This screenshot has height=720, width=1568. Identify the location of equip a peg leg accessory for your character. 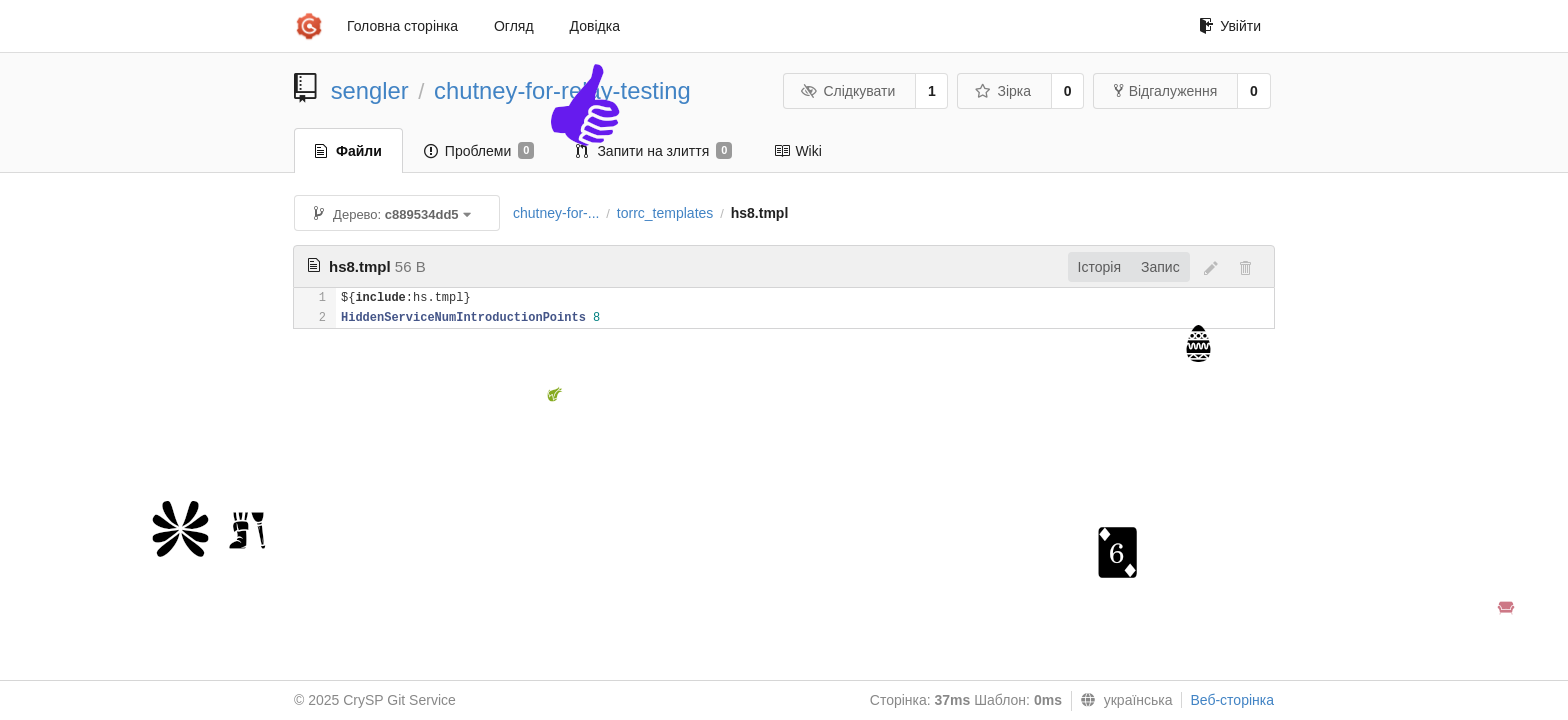
(247, 530).